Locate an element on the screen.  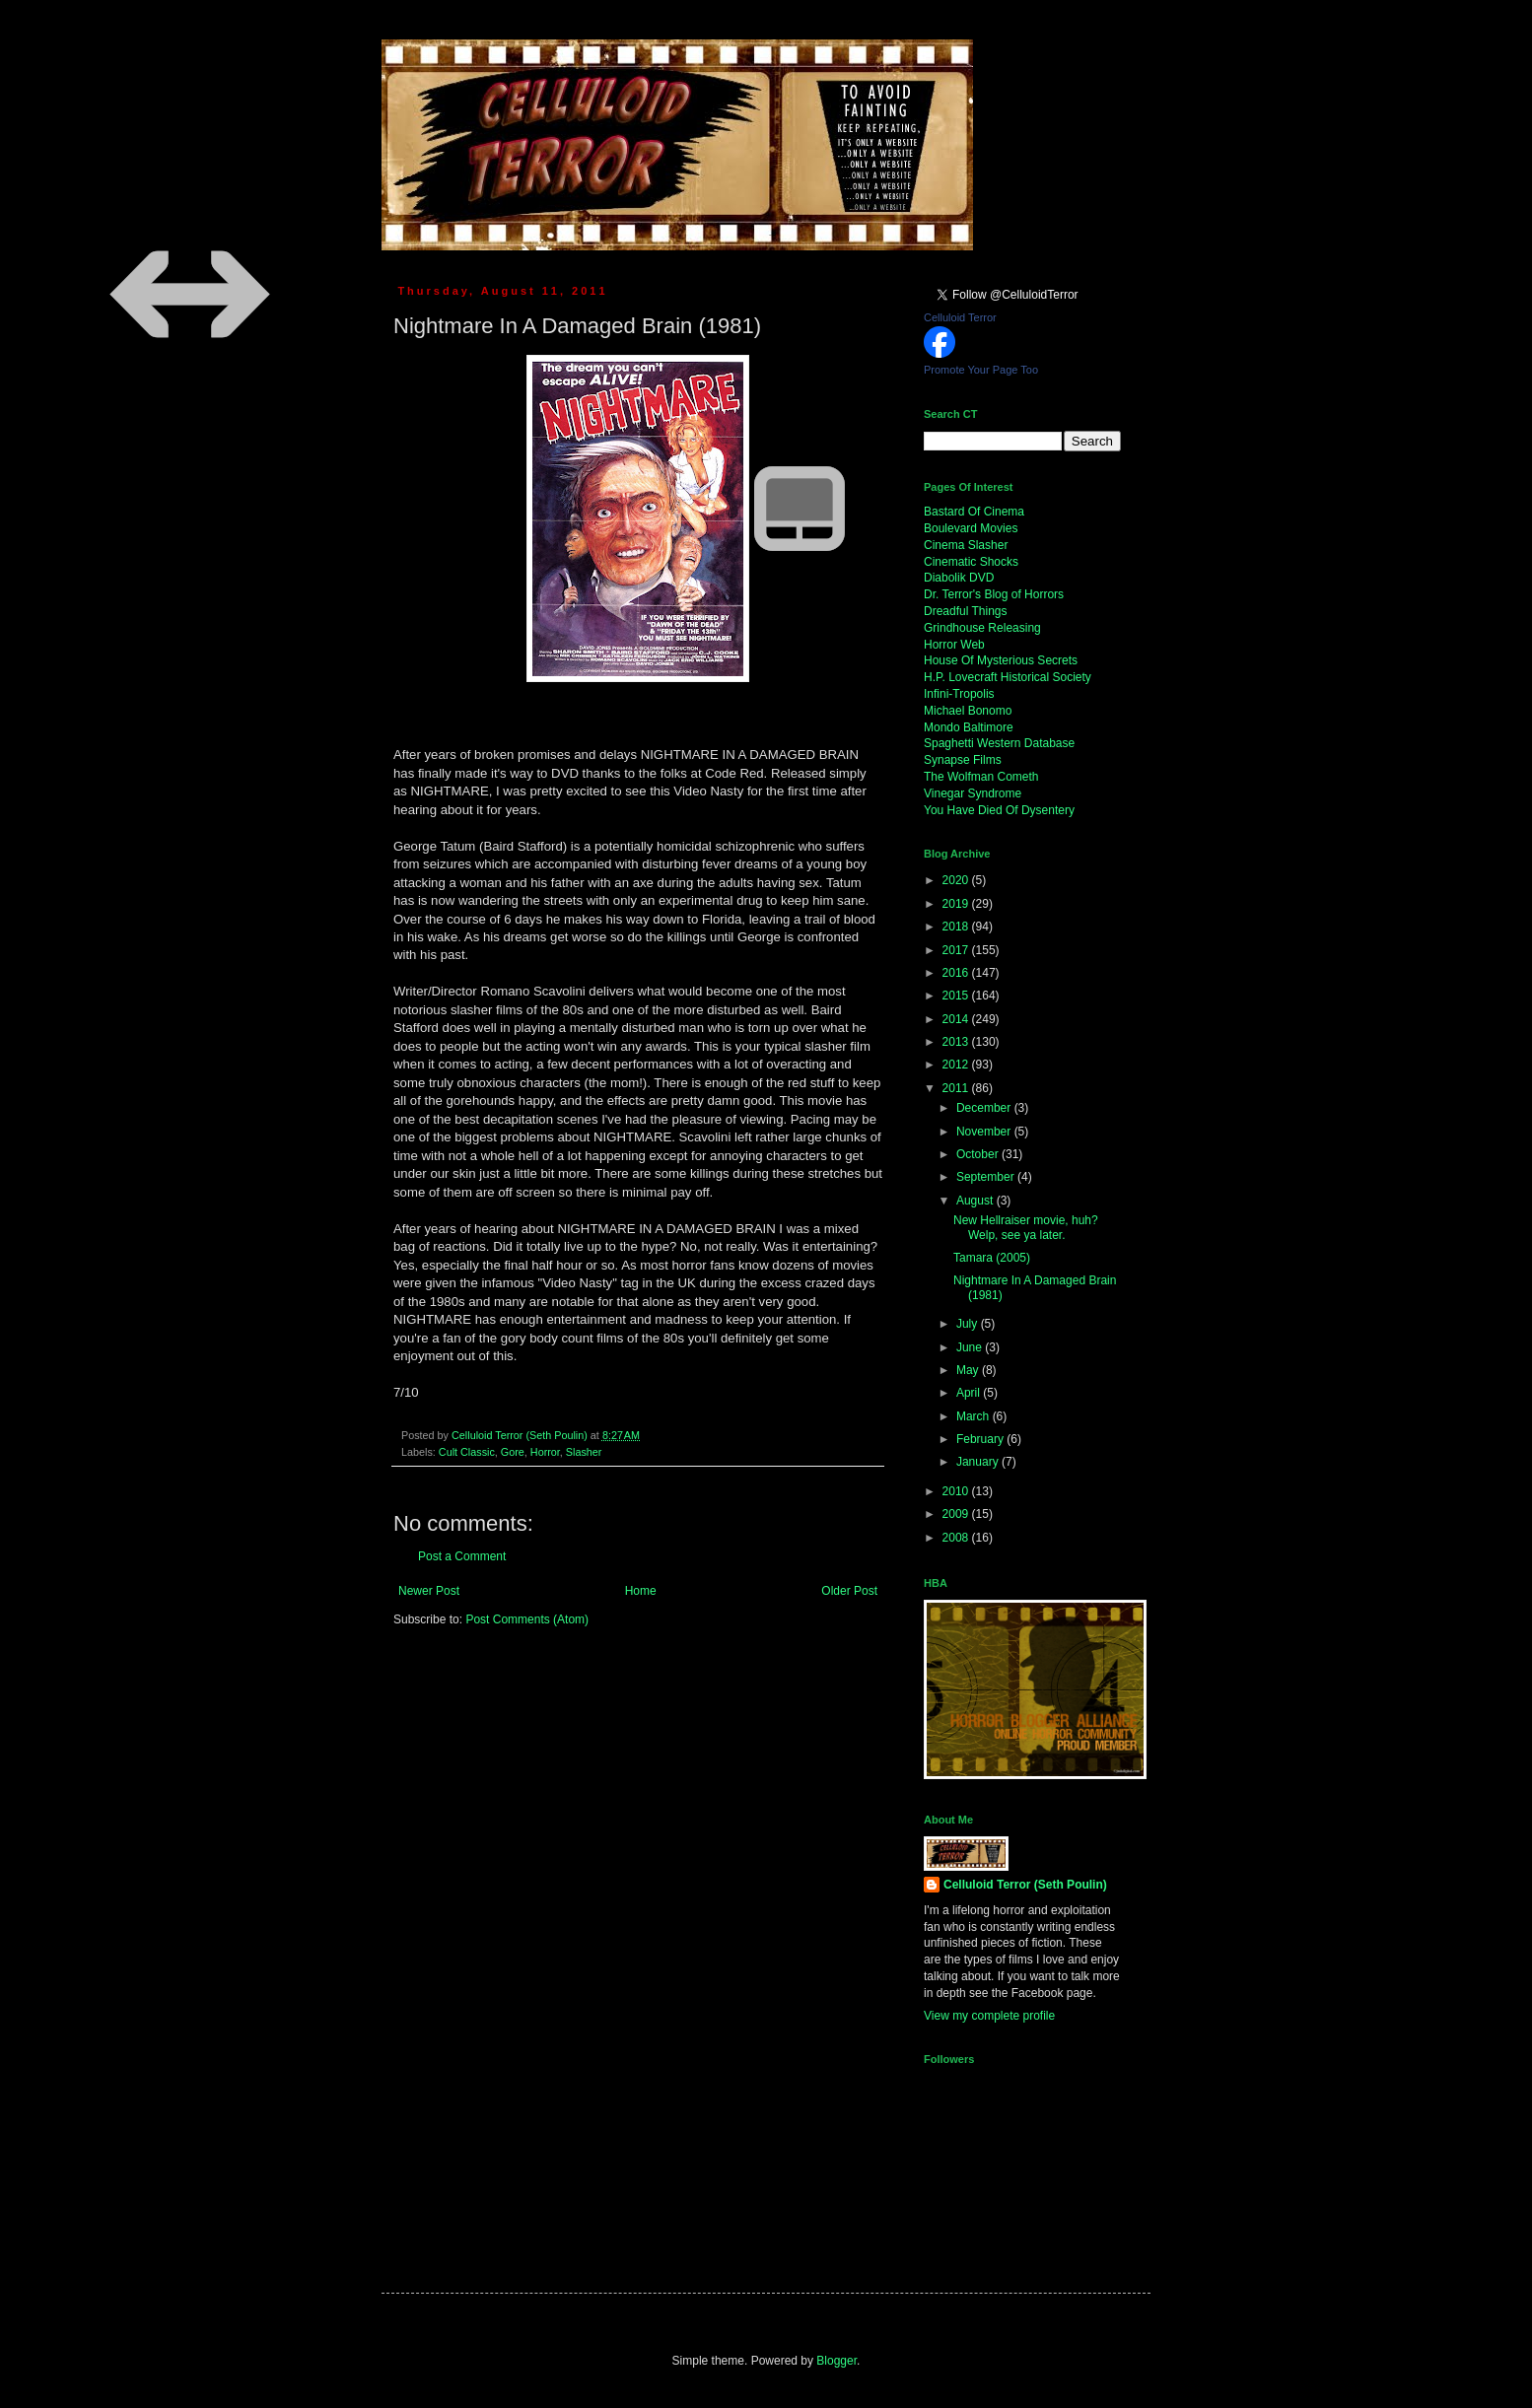
flip object horizontally is located at coordinates (189, 294).